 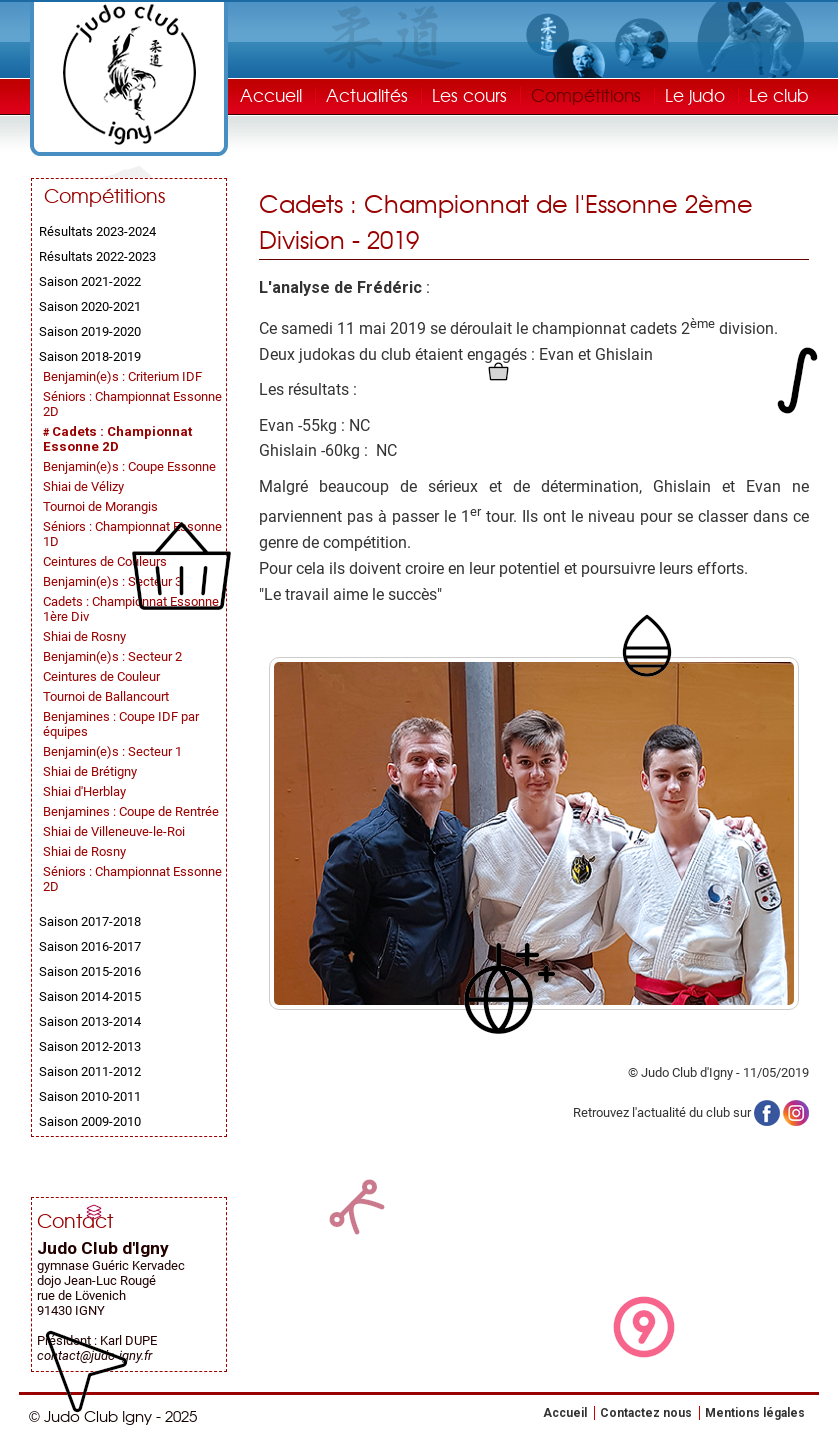 I want to click on adjust fill level or capacity, so click(x=647, y=648).